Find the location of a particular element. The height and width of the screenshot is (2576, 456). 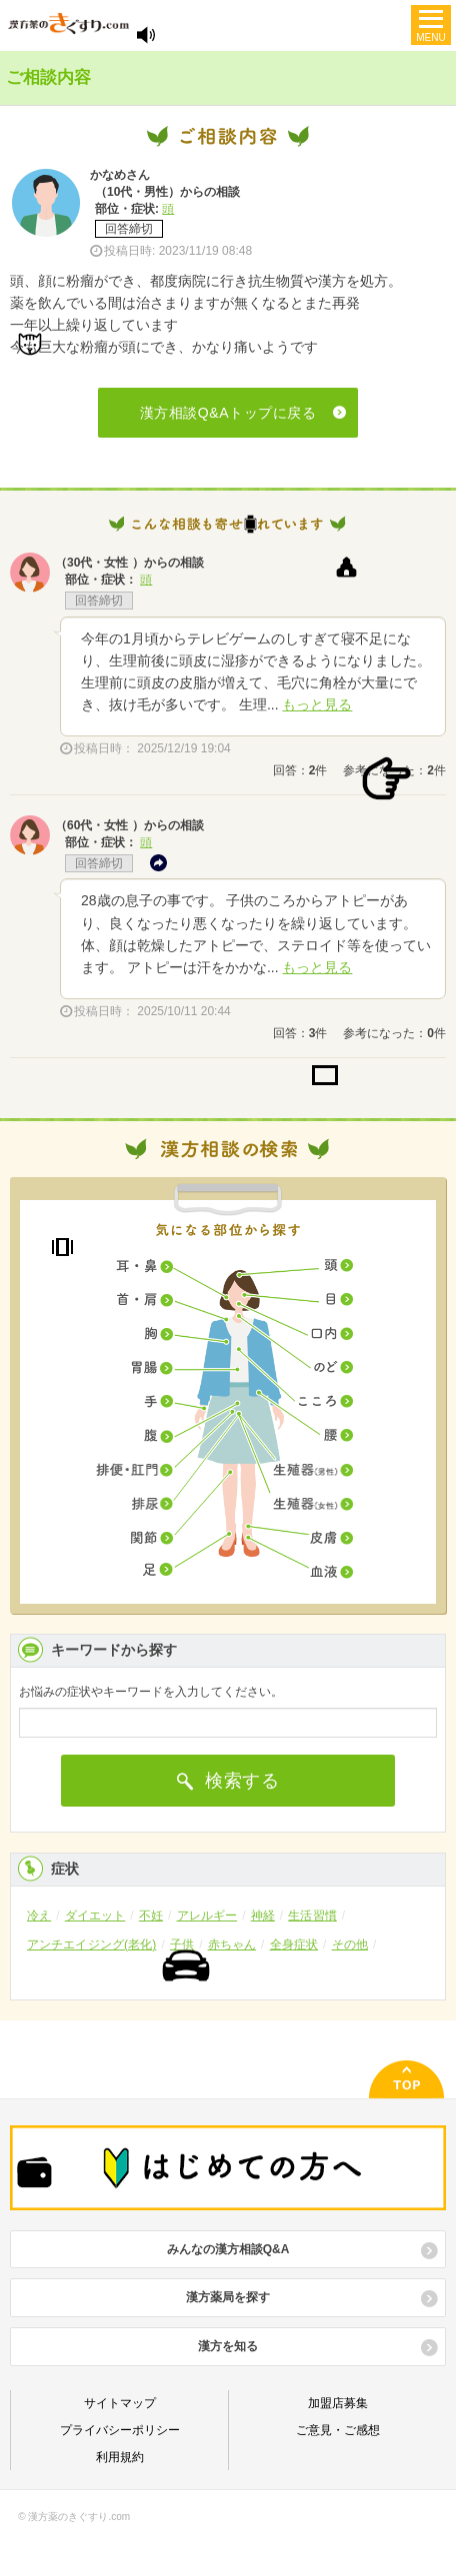

view stories or card-based content is located at coordinates (62, 1247).